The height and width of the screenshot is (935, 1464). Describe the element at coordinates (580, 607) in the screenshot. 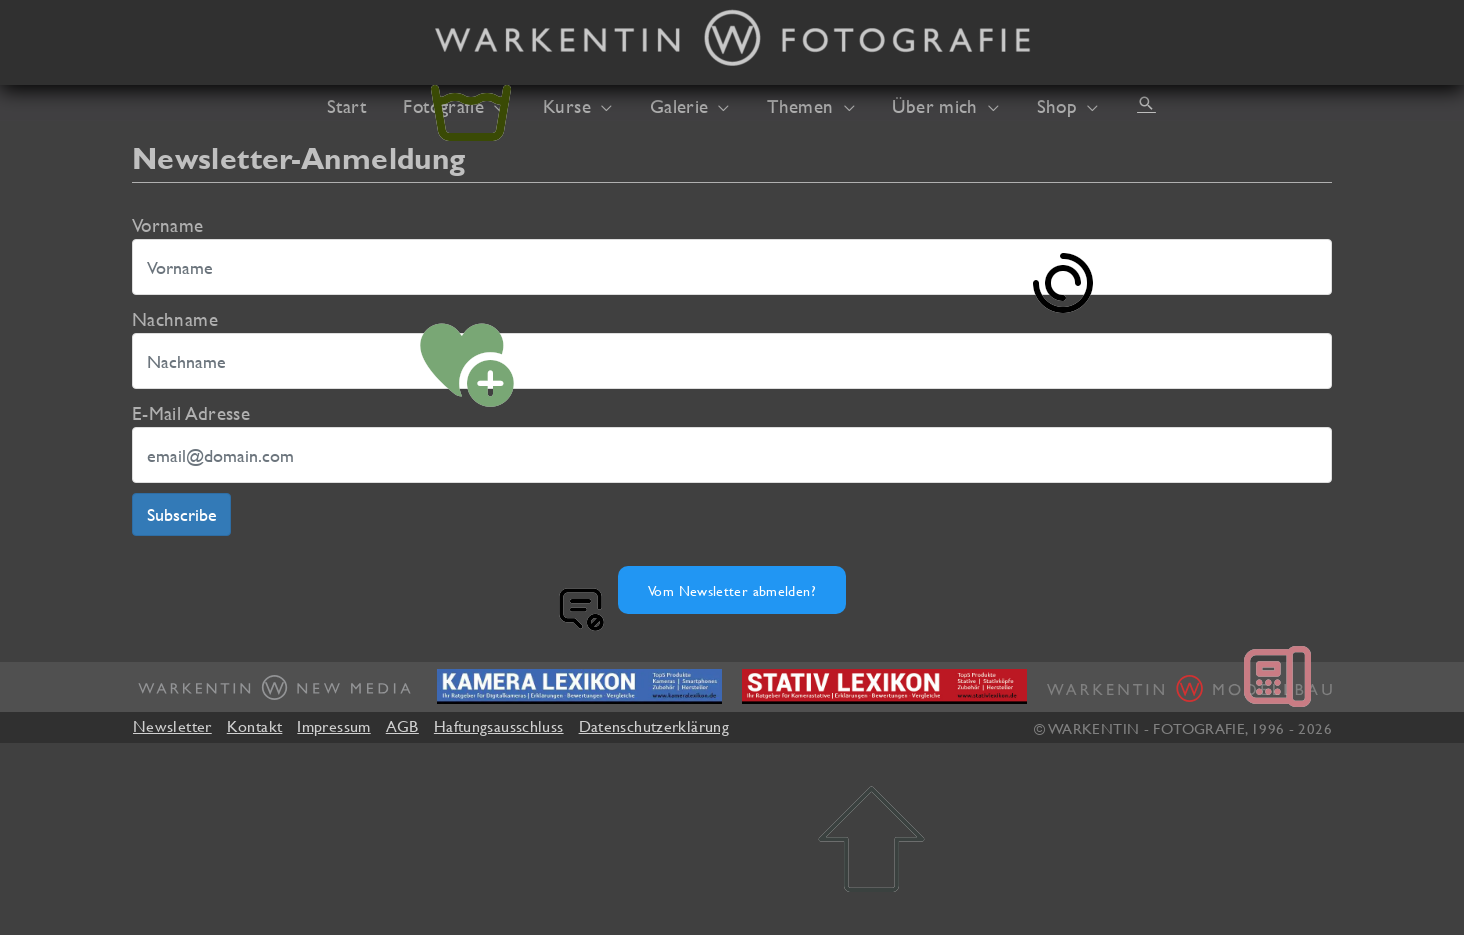

I see `cancel or block a message` at that location.